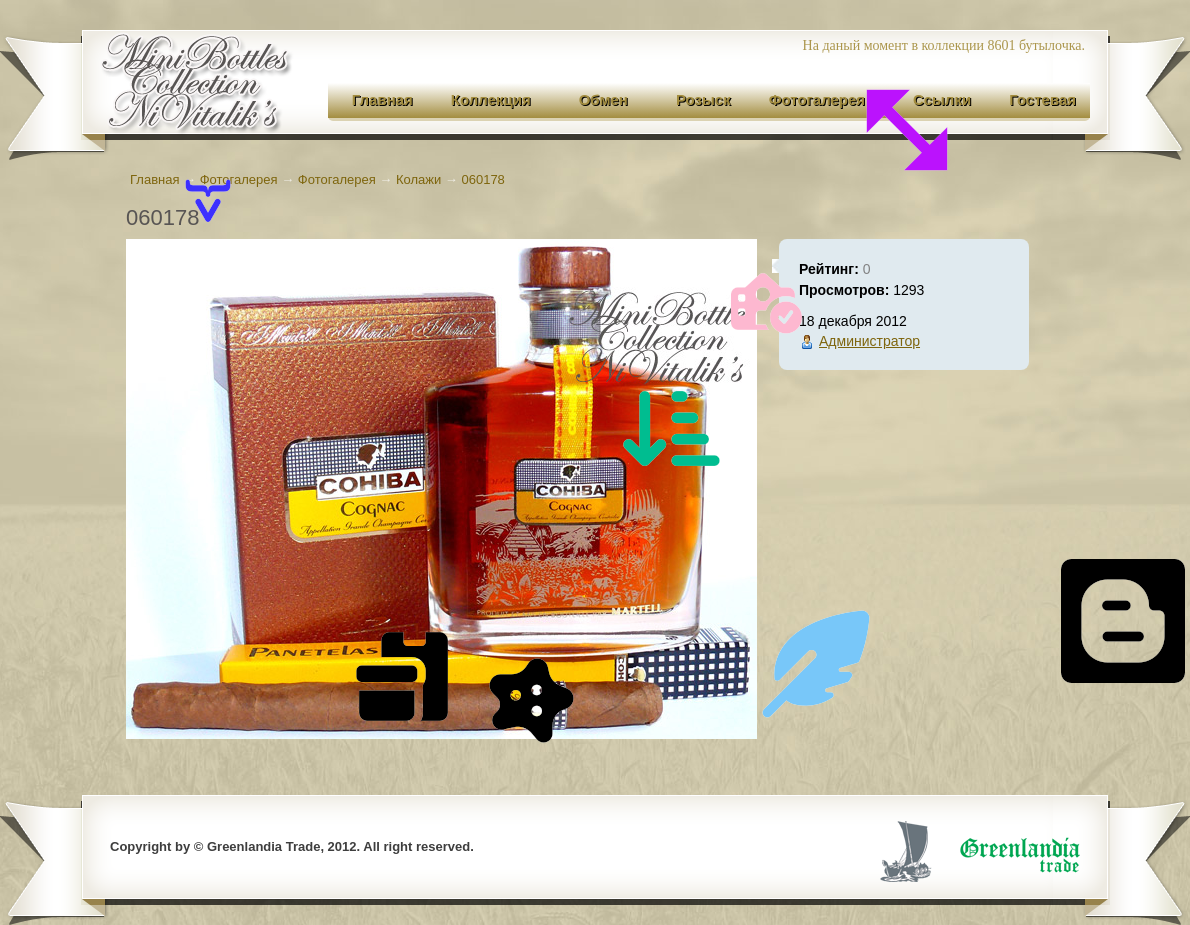 This screenshot has width=1190, height=925. I want to click on sort items in descending order, so click(671, 428).